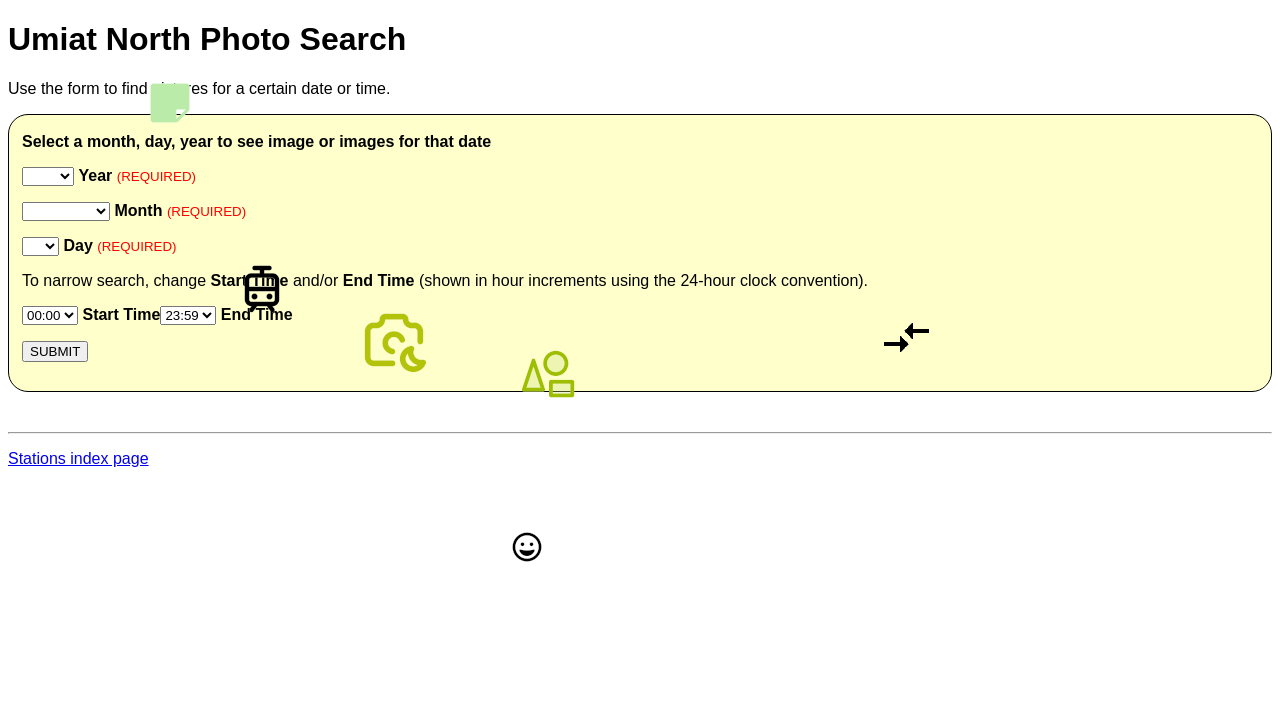 The height and width of the screenshot is (720, 1280). I want to click on switch to night mode camera, so click(394, 340).